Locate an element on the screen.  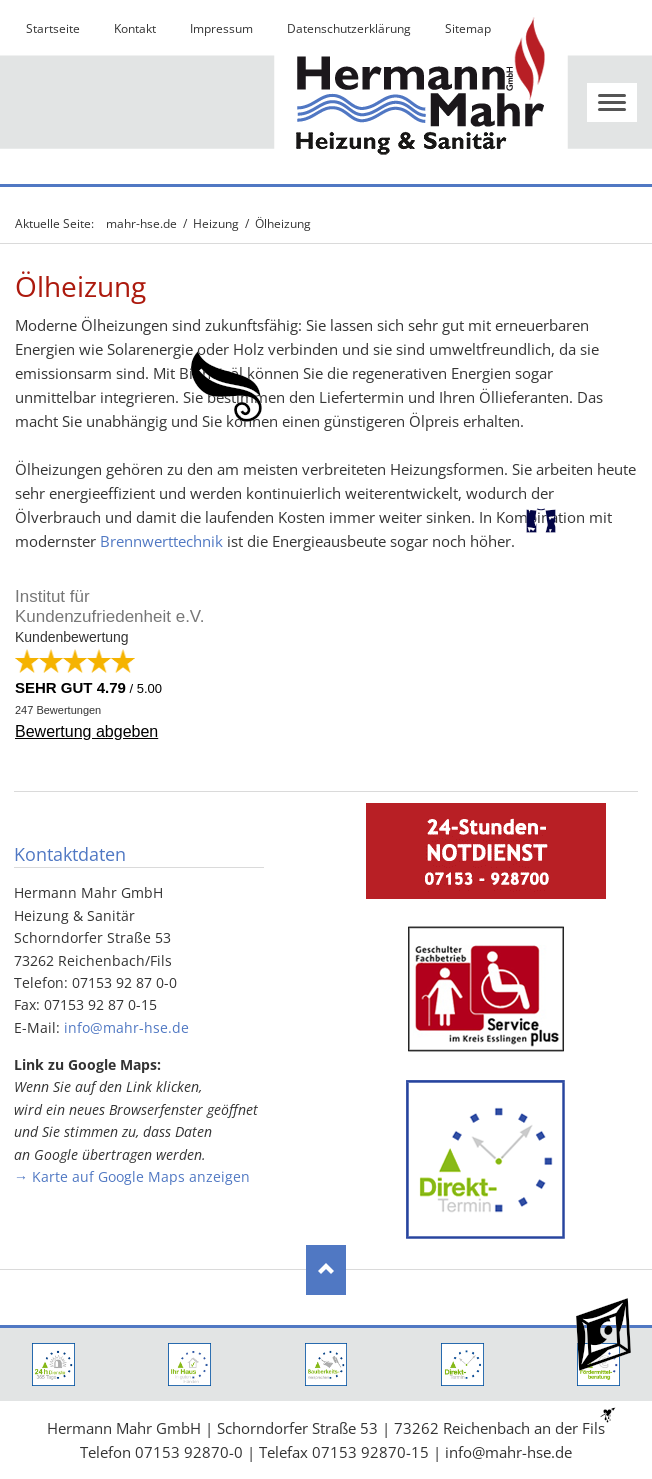
indicates a rare or precious item in a game inventory is located at coordinates (603, 1334).